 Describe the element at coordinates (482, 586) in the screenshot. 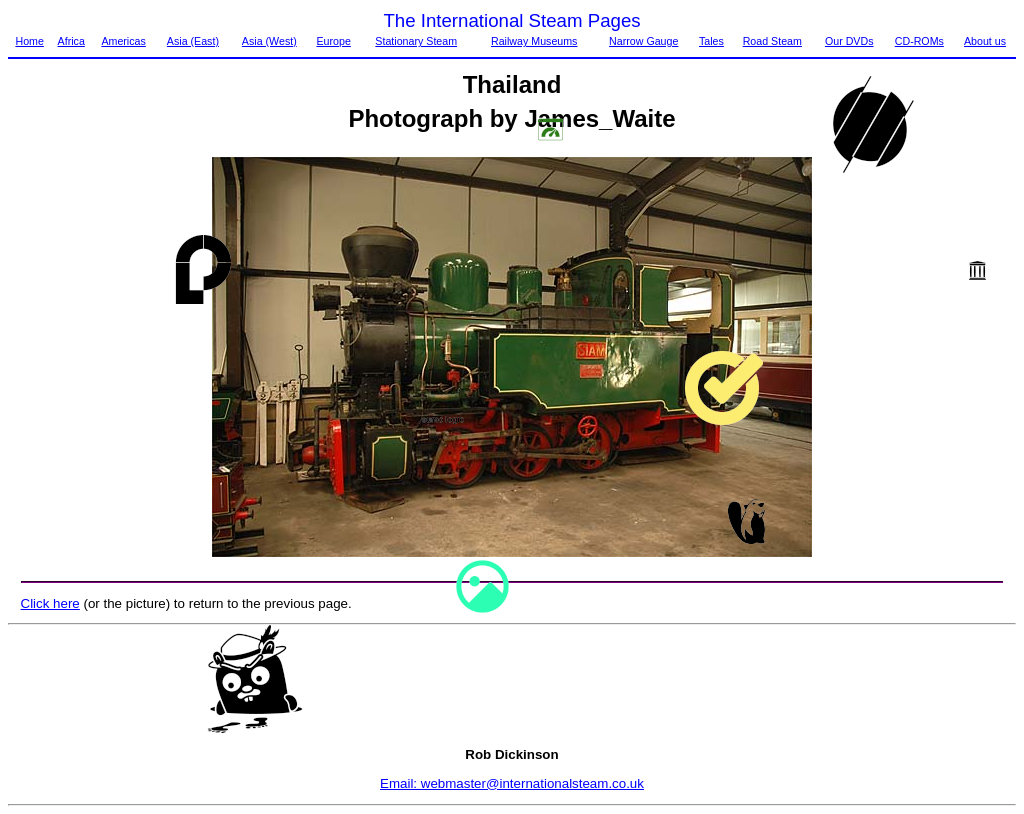

I see `view image or photo gallery` at that location.